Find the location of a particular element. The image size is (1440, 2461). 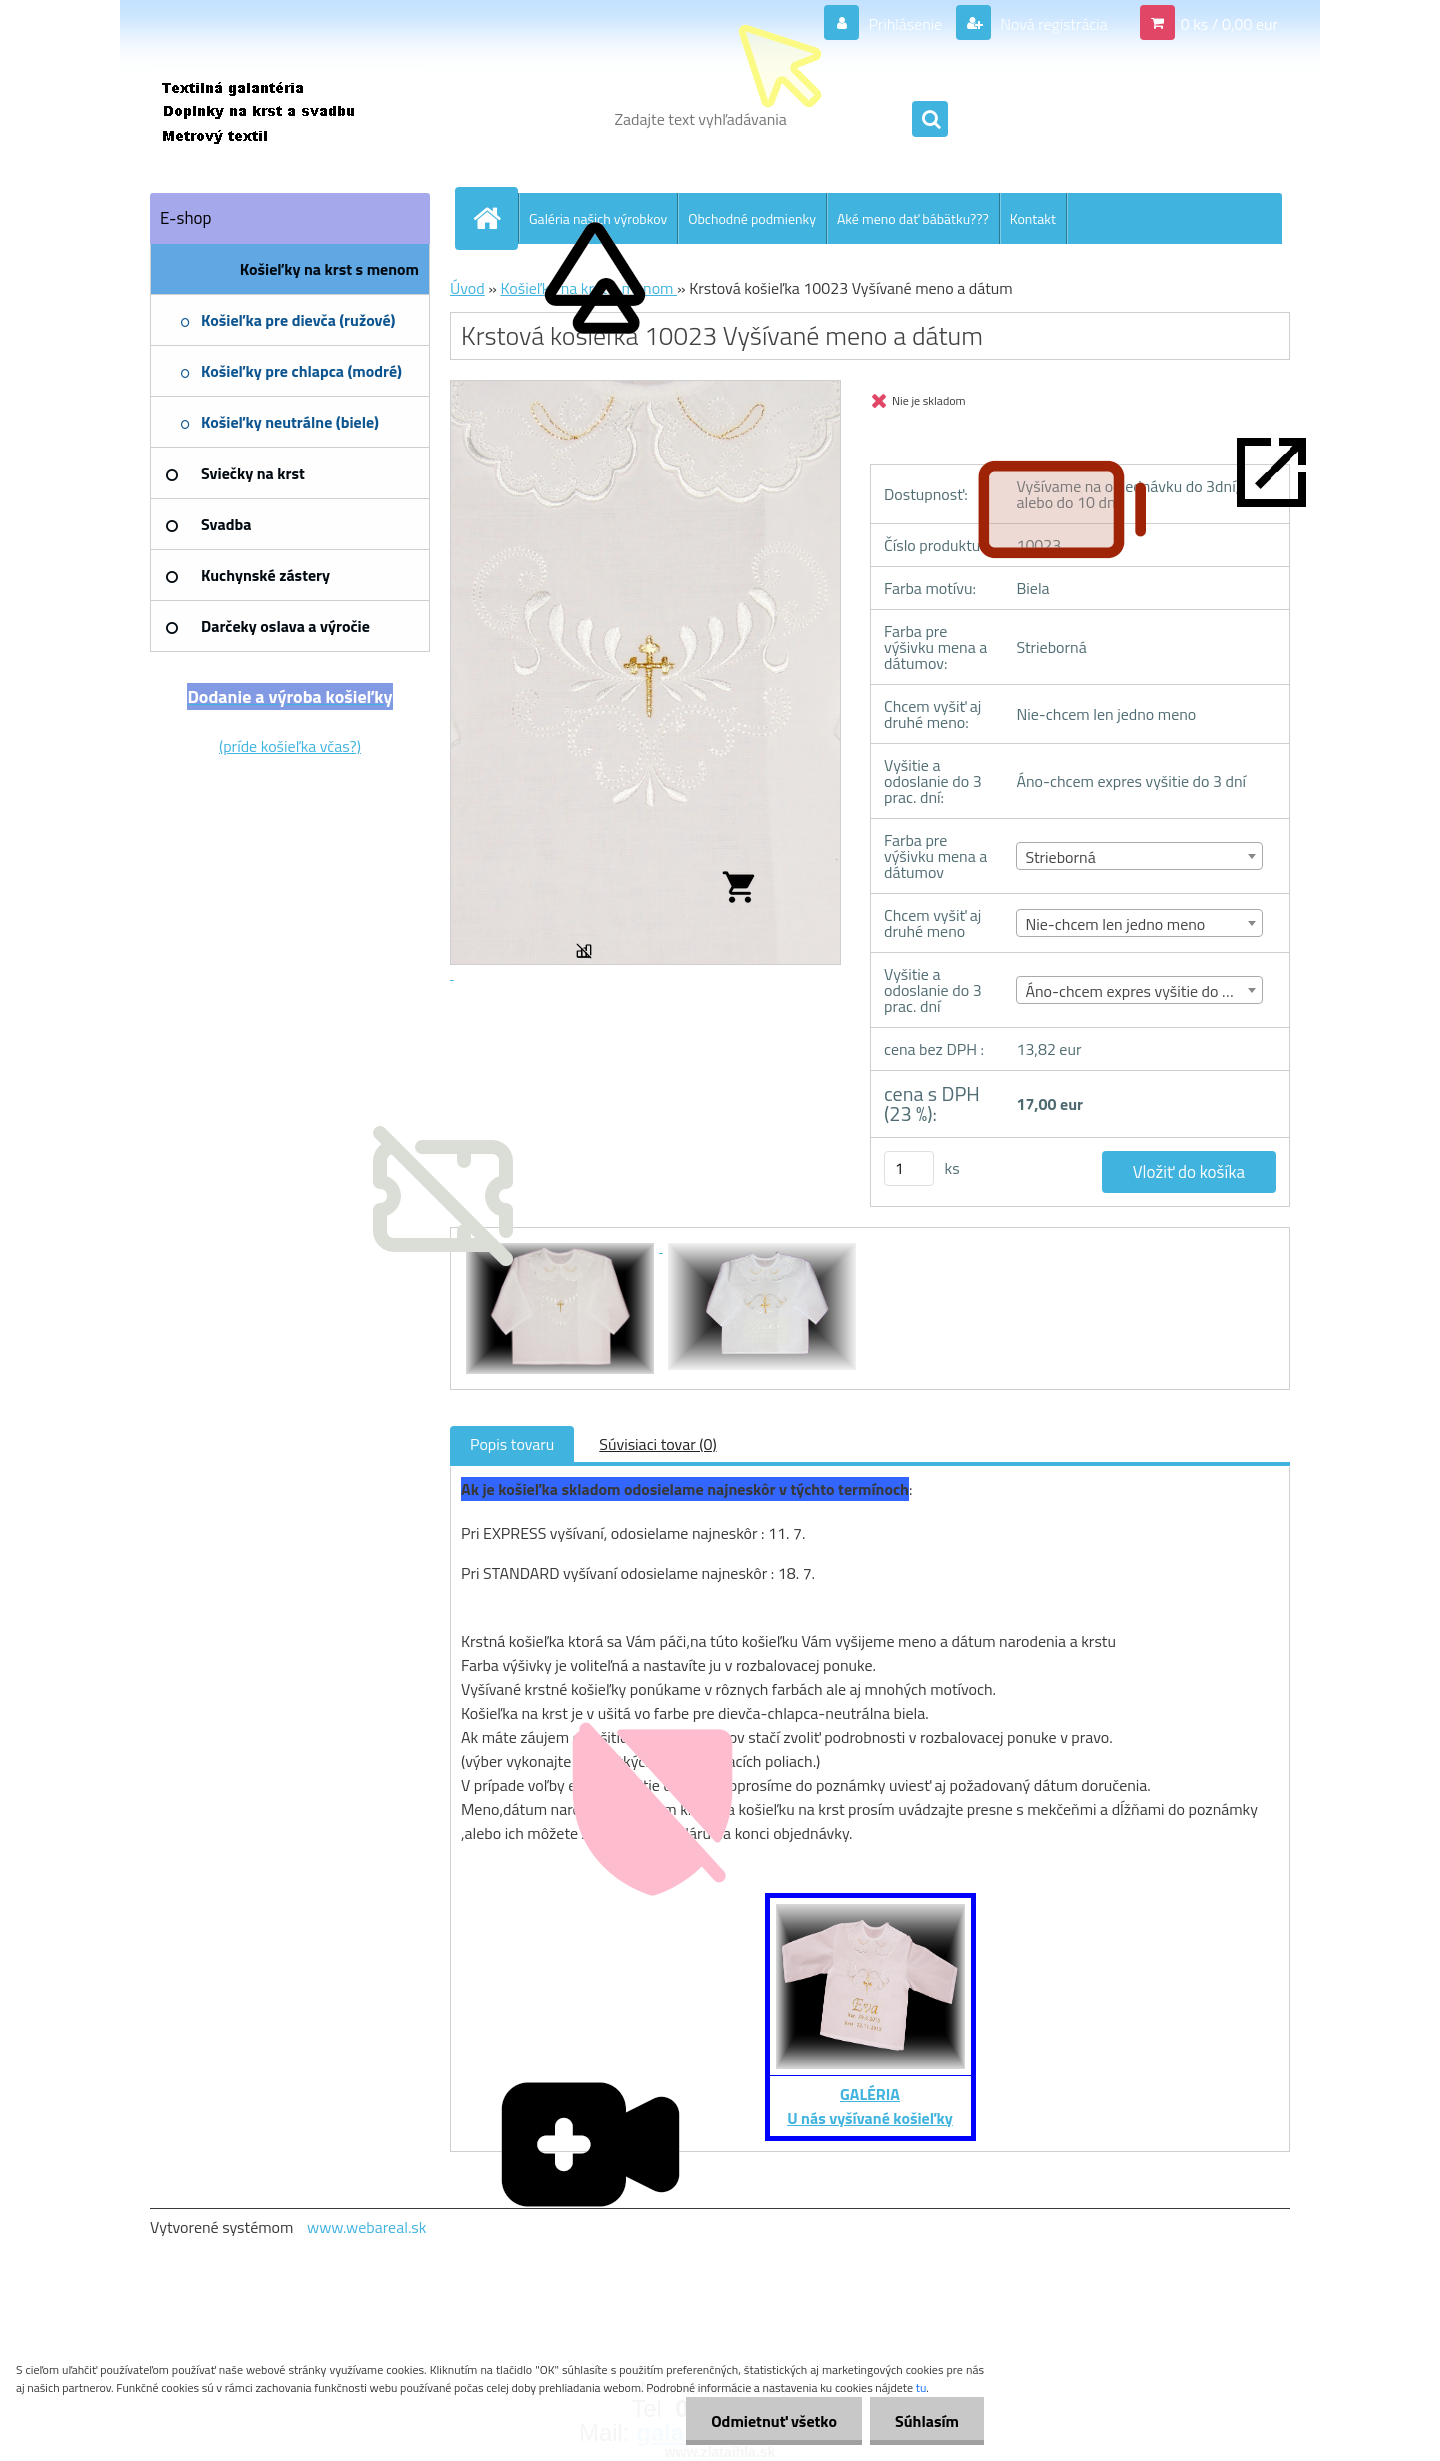

view nearby grocery stores is located at coordinates (740, 887).